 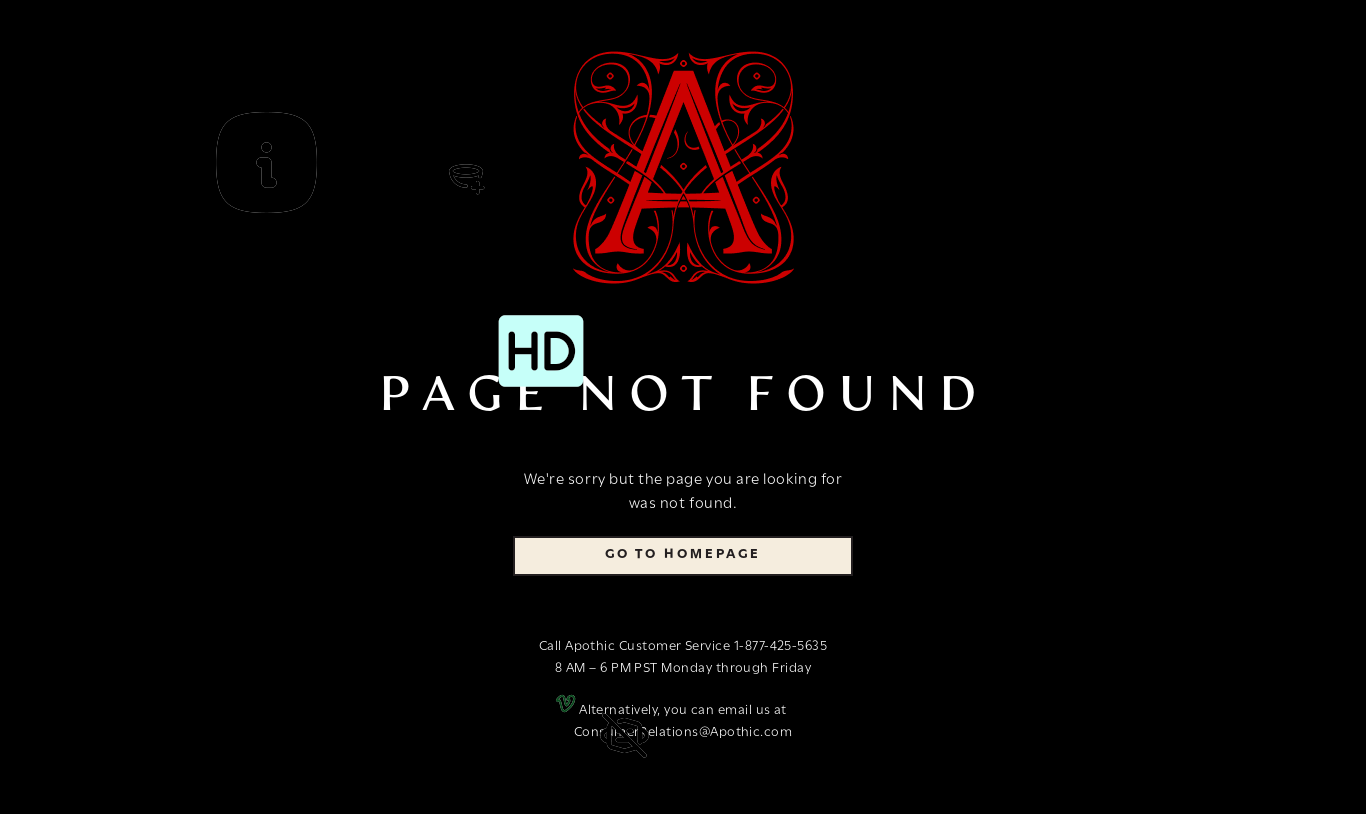 I want to click on open Vimeo app or website, so click(x=565, y=703).